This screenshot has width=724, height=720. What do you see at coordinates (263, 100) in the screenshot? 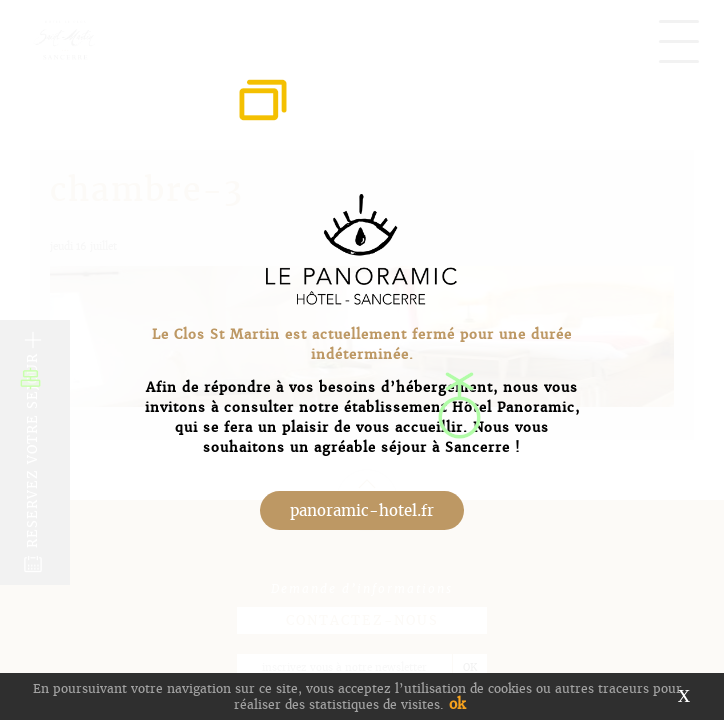
I see `view stacked cards or layers` at bounding box center [263, 100].